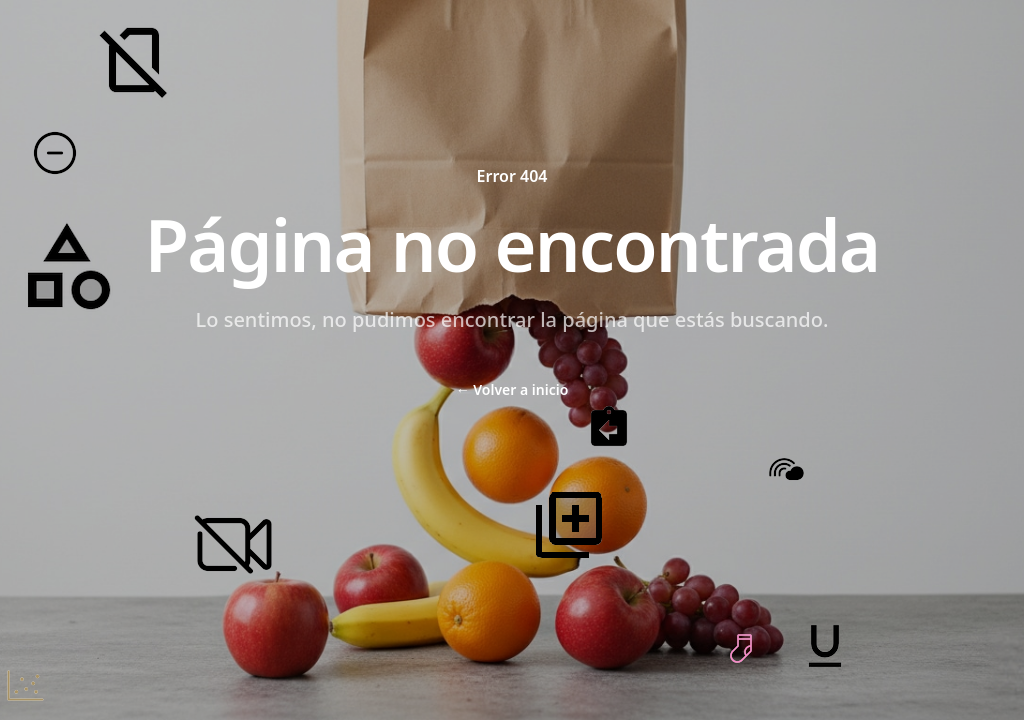  I want to click on return or send back an assignment, so click(609, 428).